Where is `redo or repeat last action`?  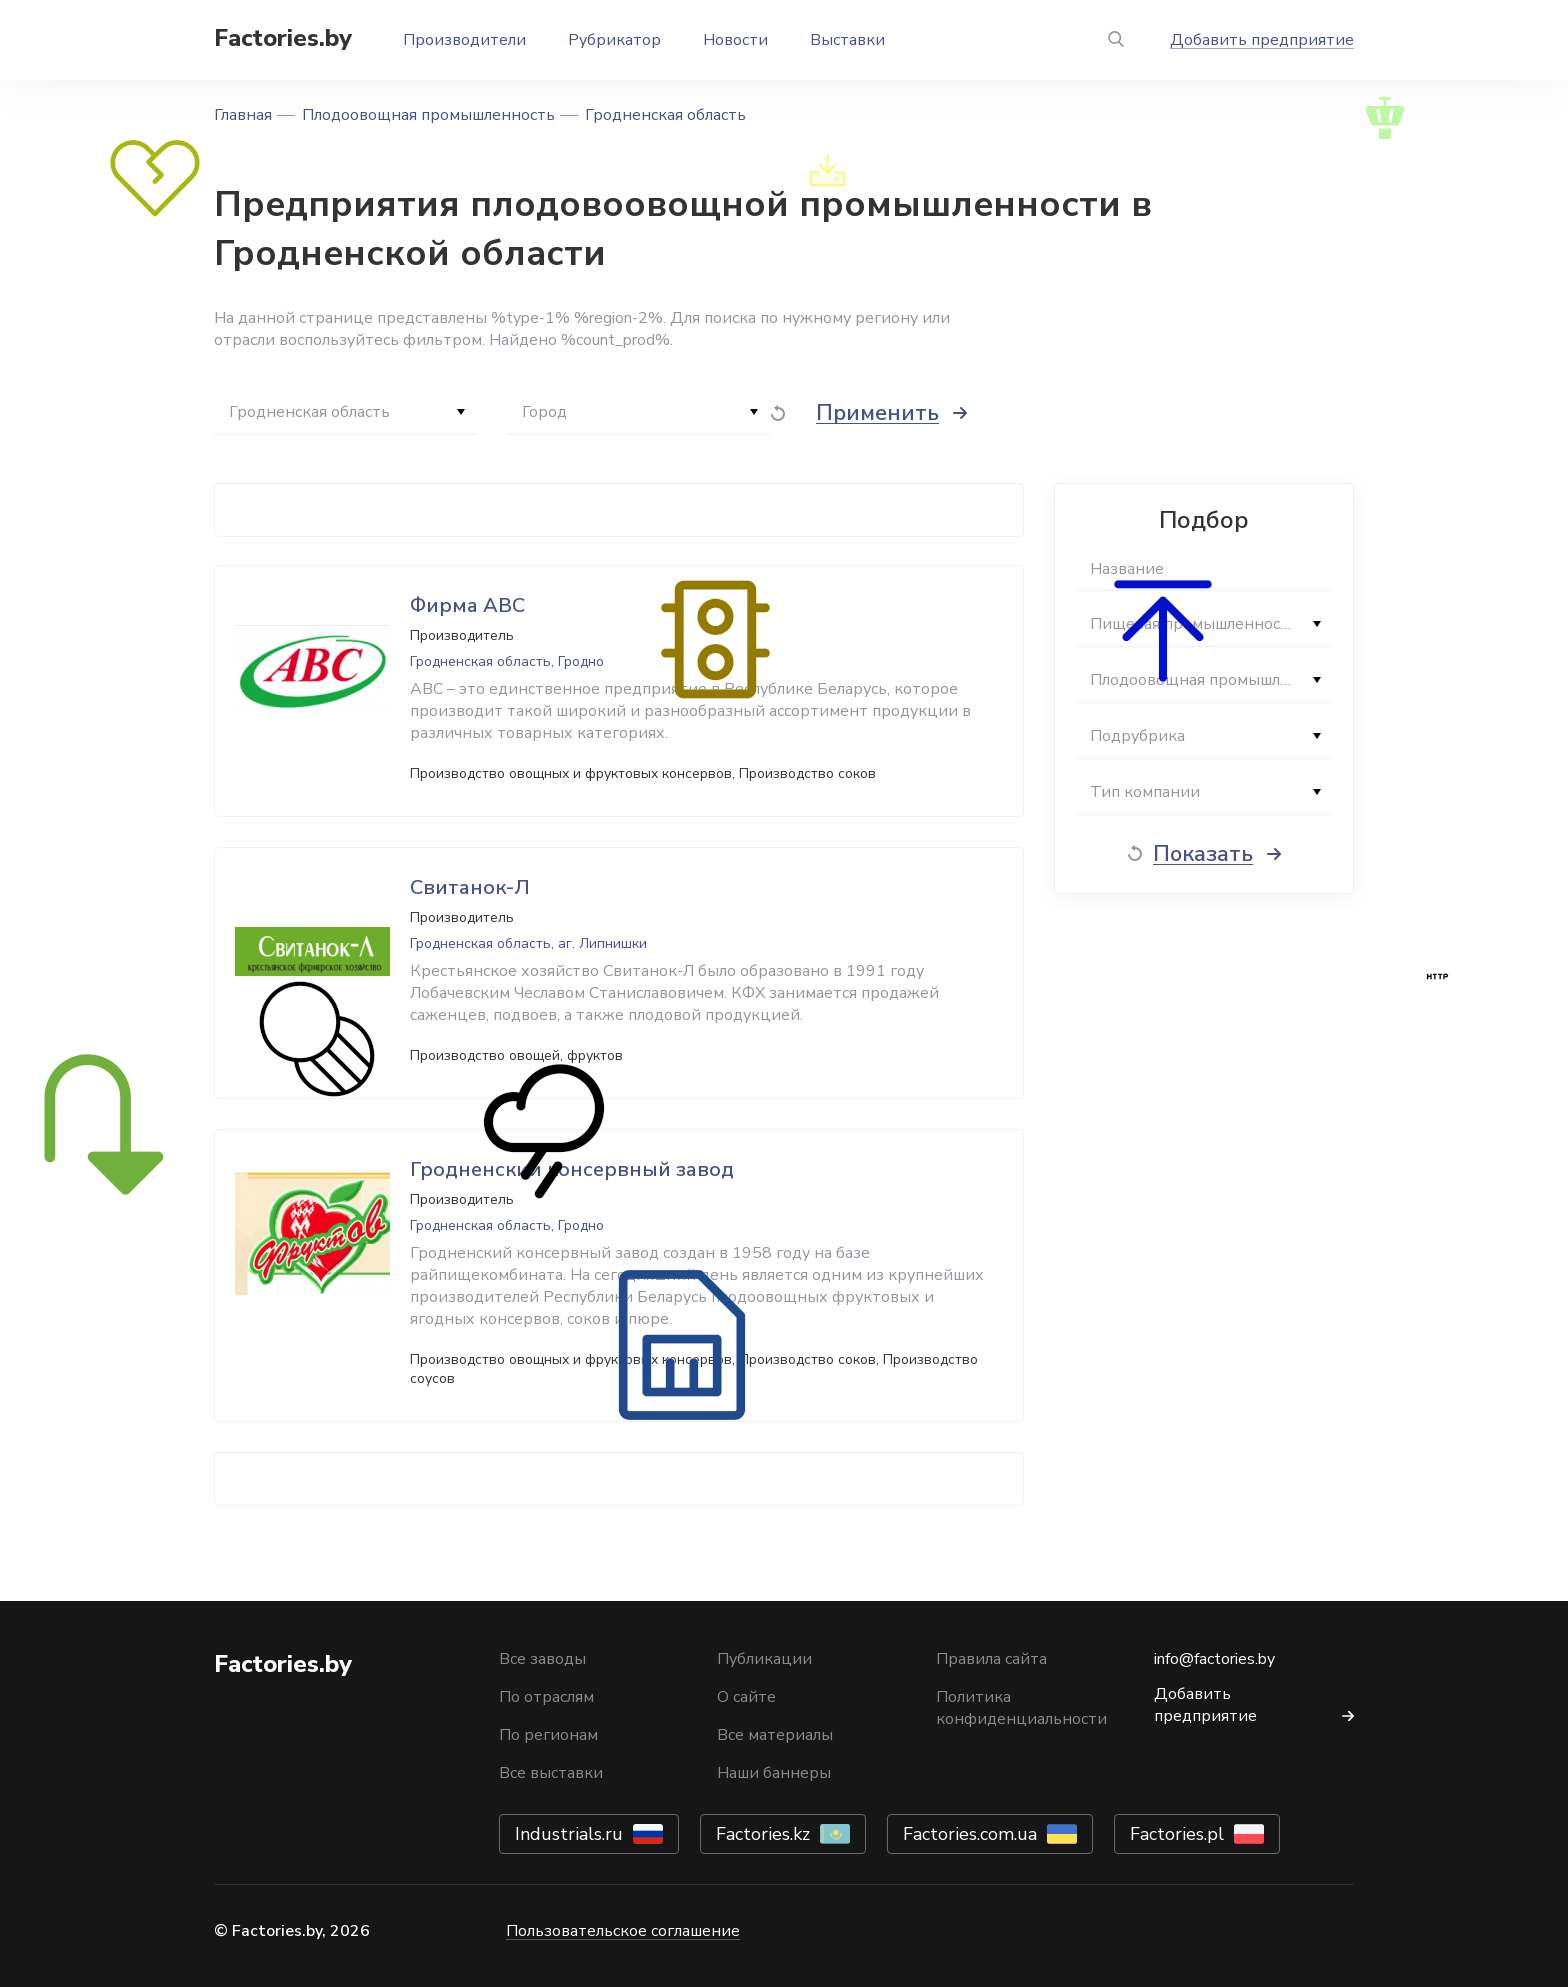
redo or repeat last action is located at coordinates (98, 1124).